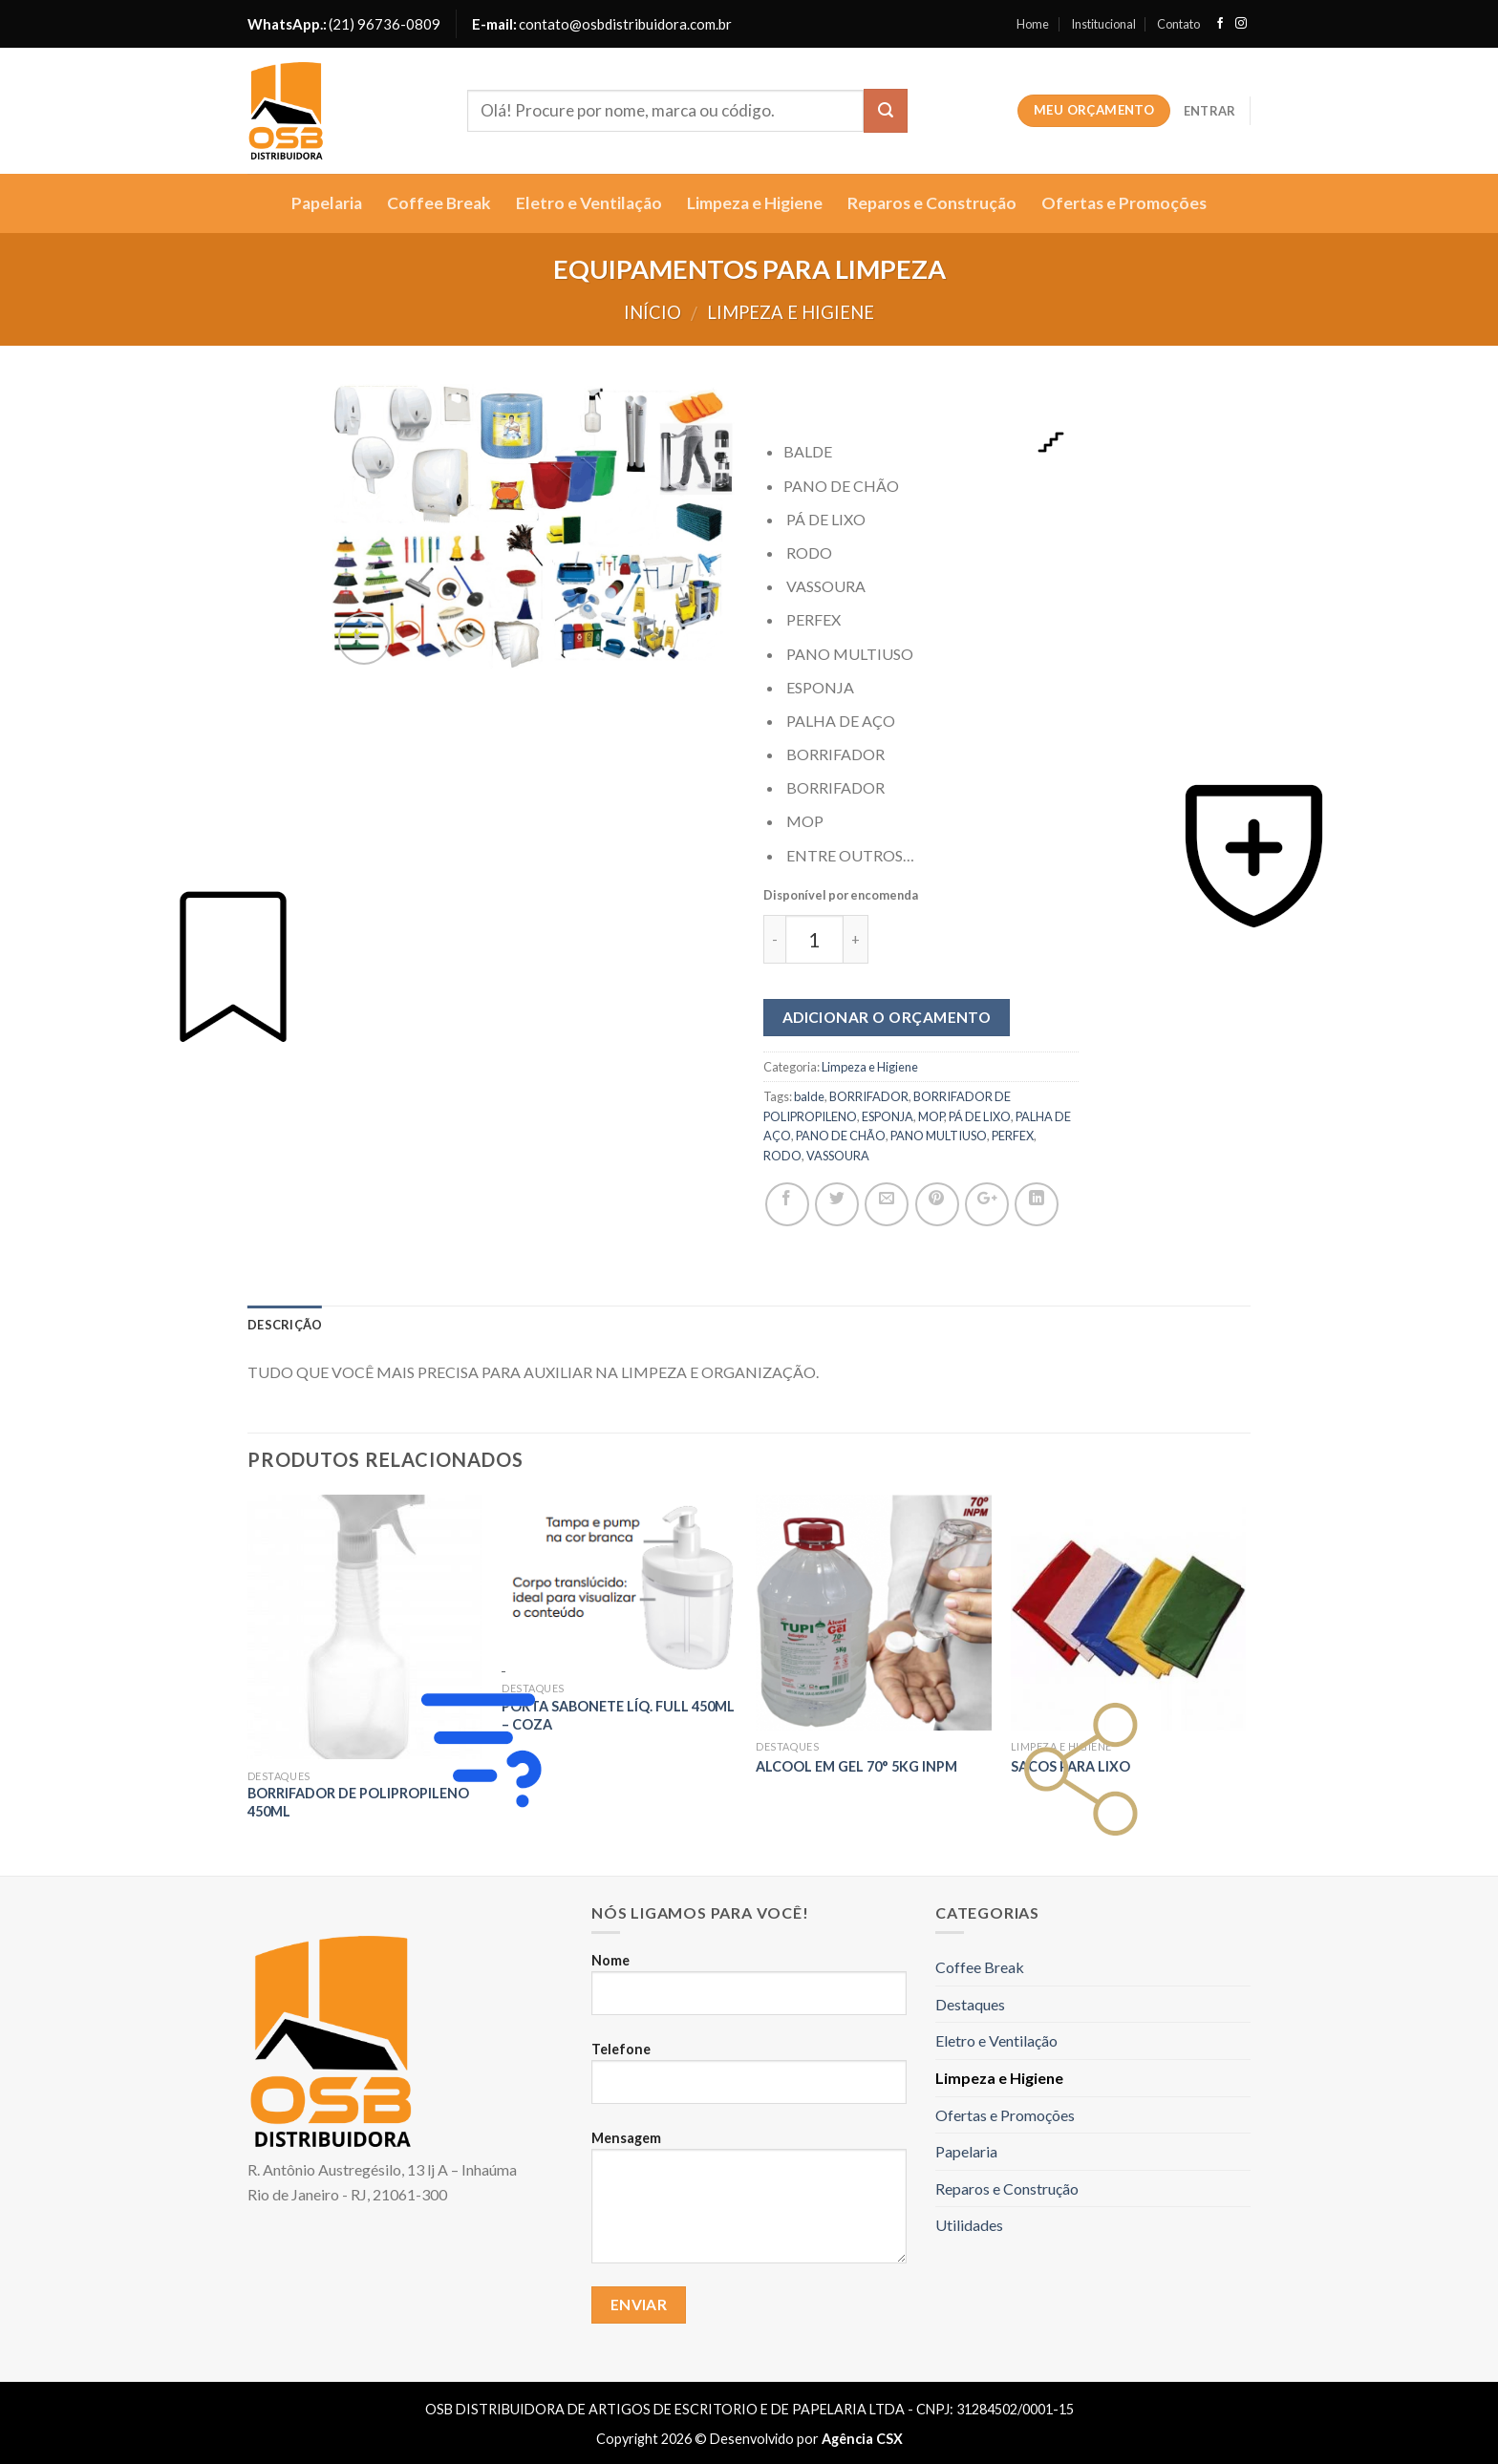 This screenshot has height=2464, width=1498. Describe the element at coordinates (1253, 847) in the screenshot. I see `add new security protection` at that location.